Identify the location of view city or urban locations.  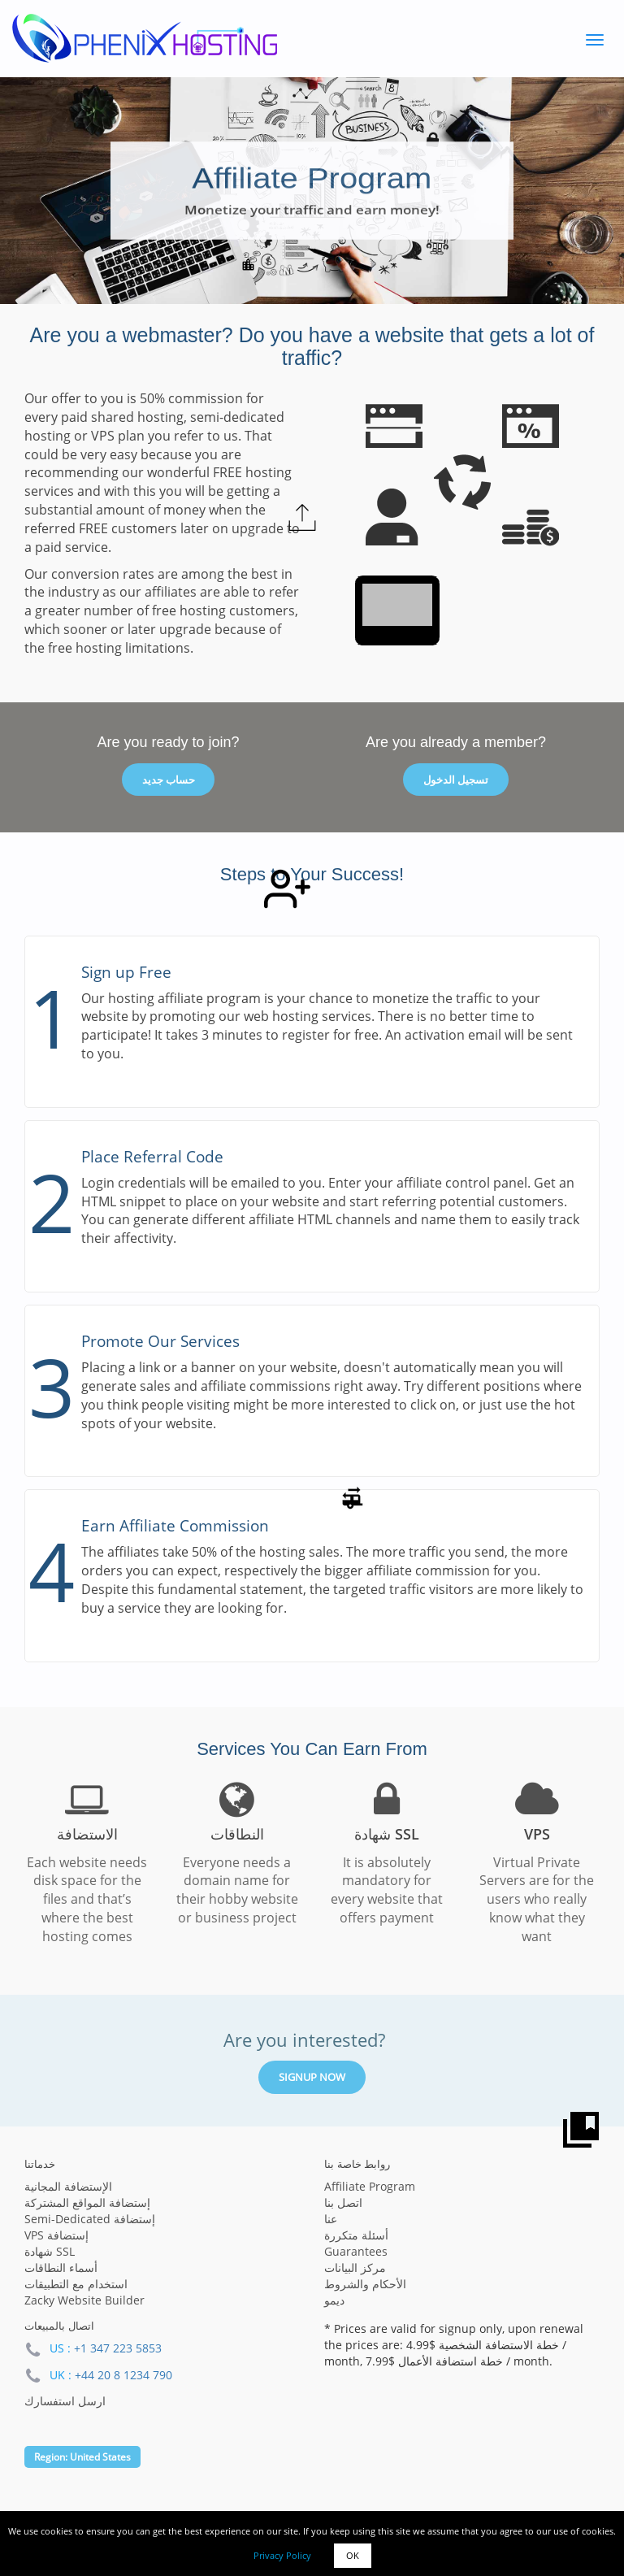
(248, 264).